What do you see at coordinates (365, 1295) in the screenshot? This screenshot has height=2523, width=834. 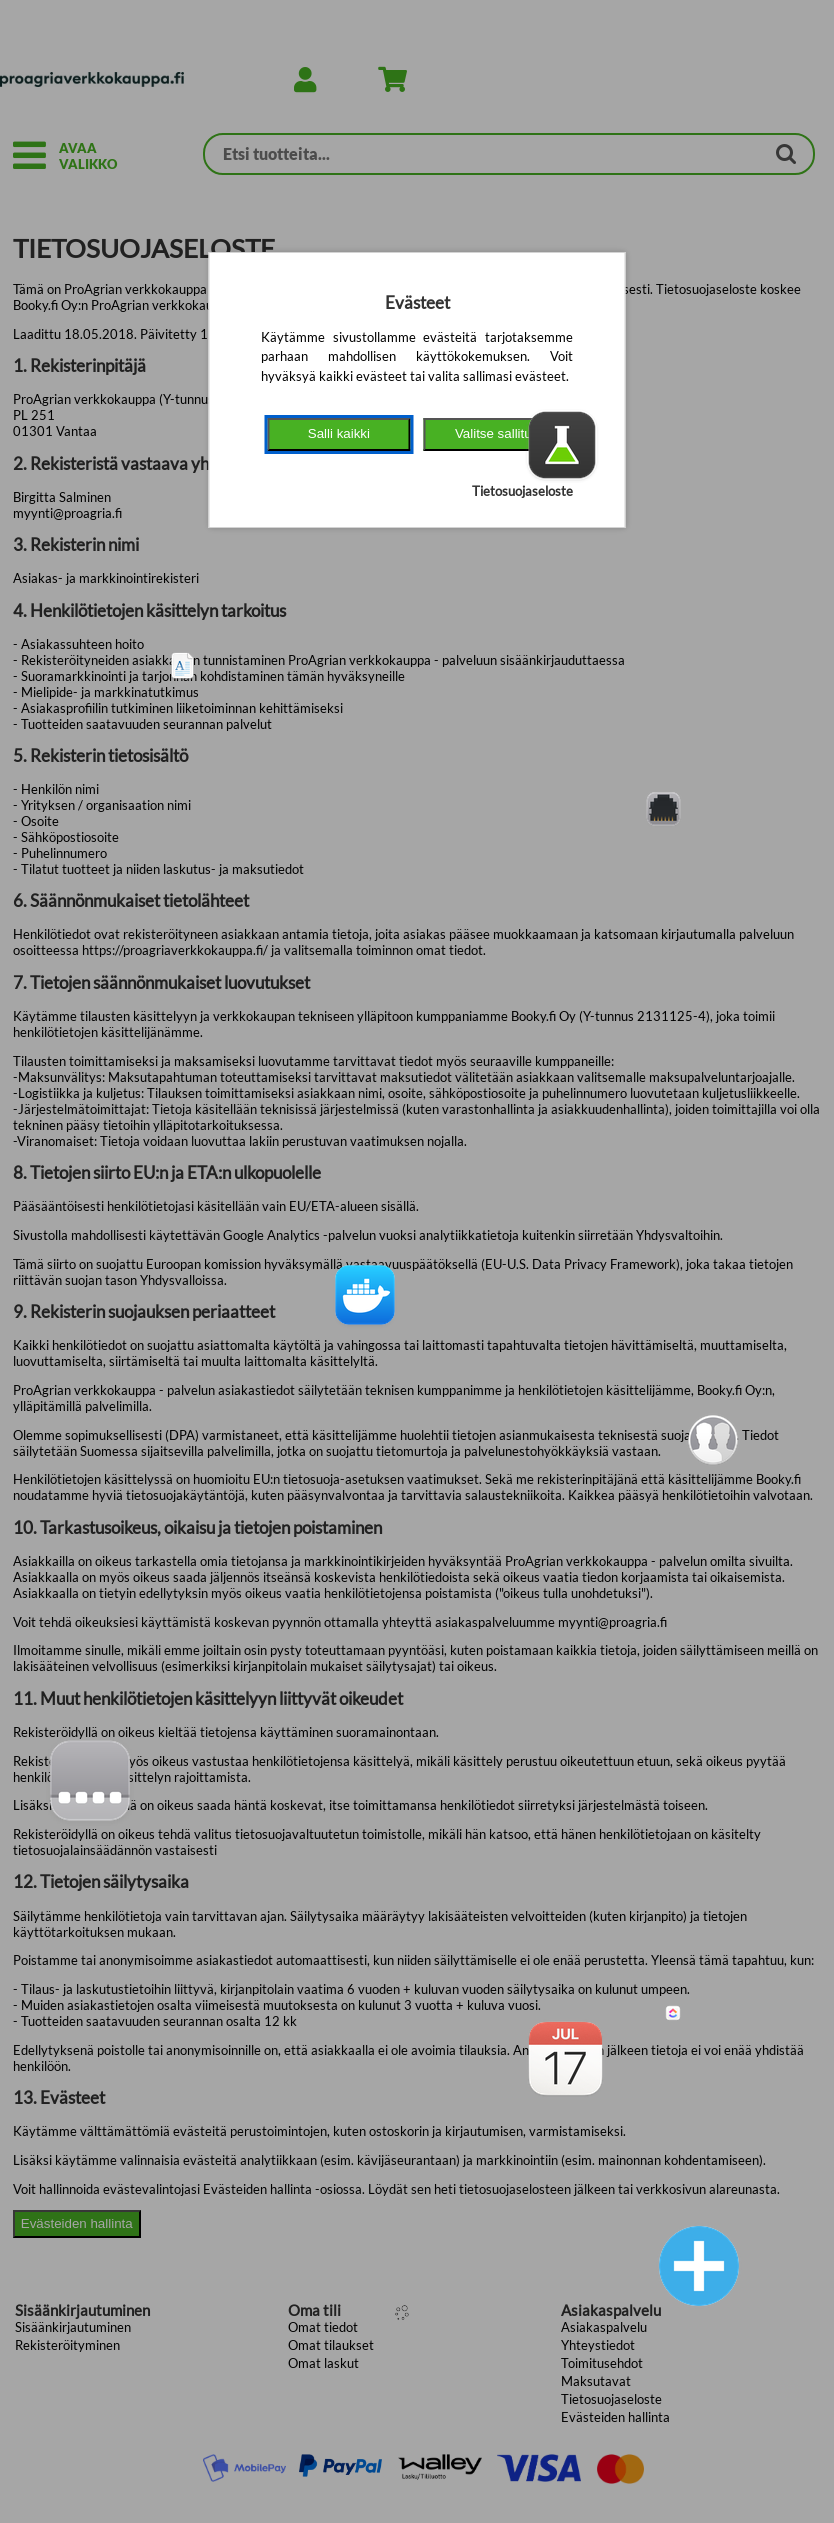 I see `open Docker desktop application` at bounding box center [365, 1295].